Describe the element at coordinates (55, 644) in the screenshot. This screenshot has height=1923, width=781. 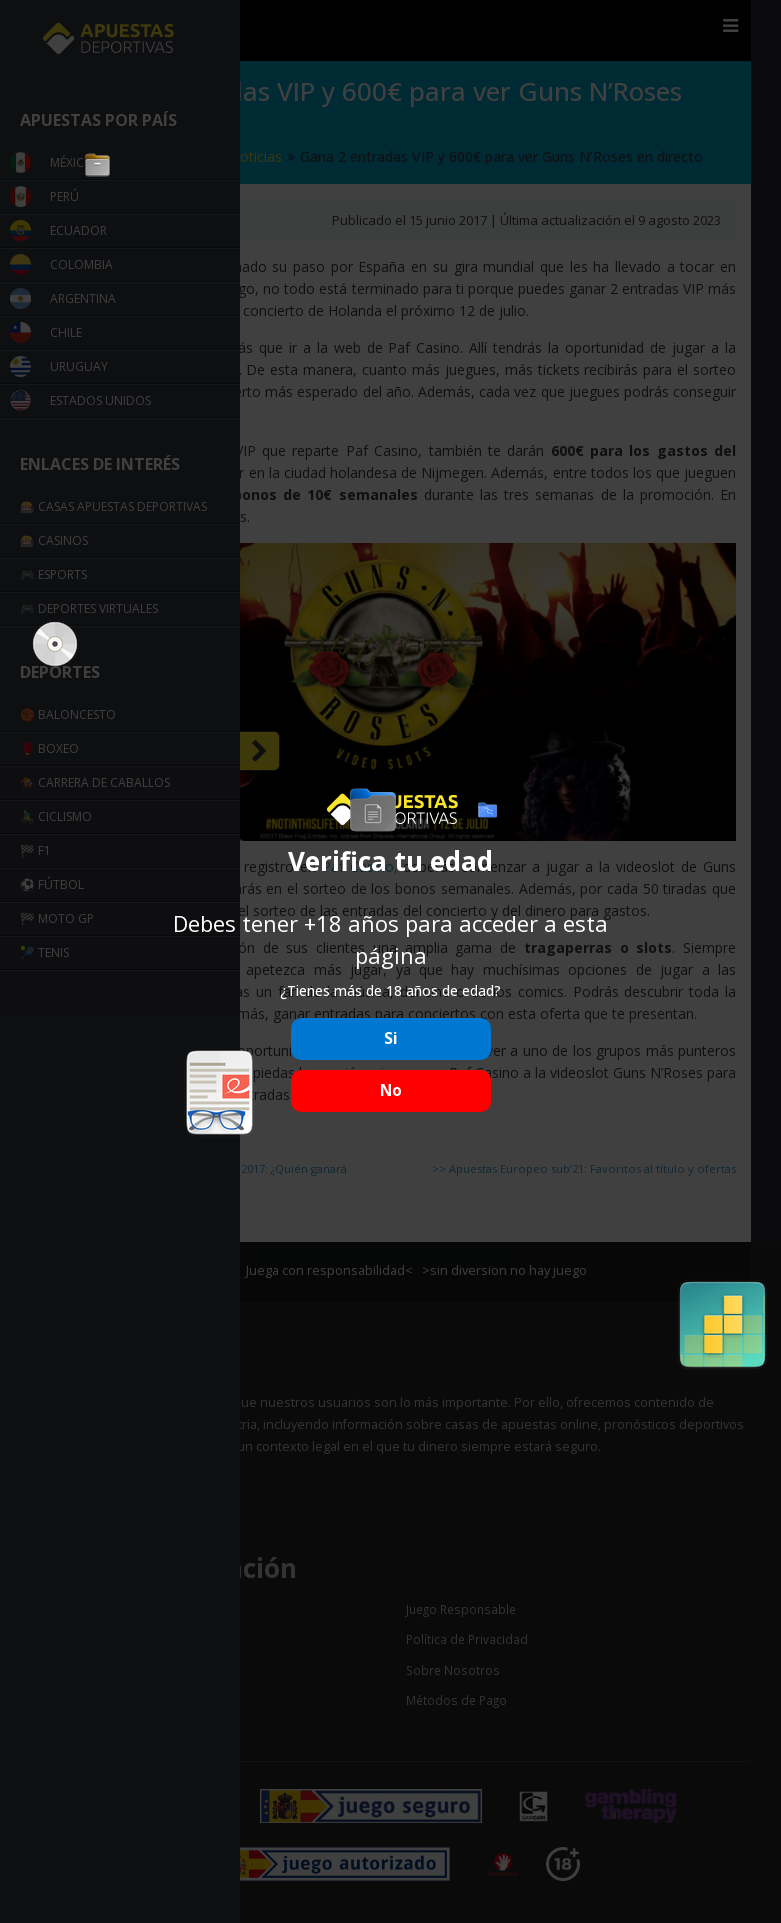
I see `access CD/DVD drive contents` at that location.